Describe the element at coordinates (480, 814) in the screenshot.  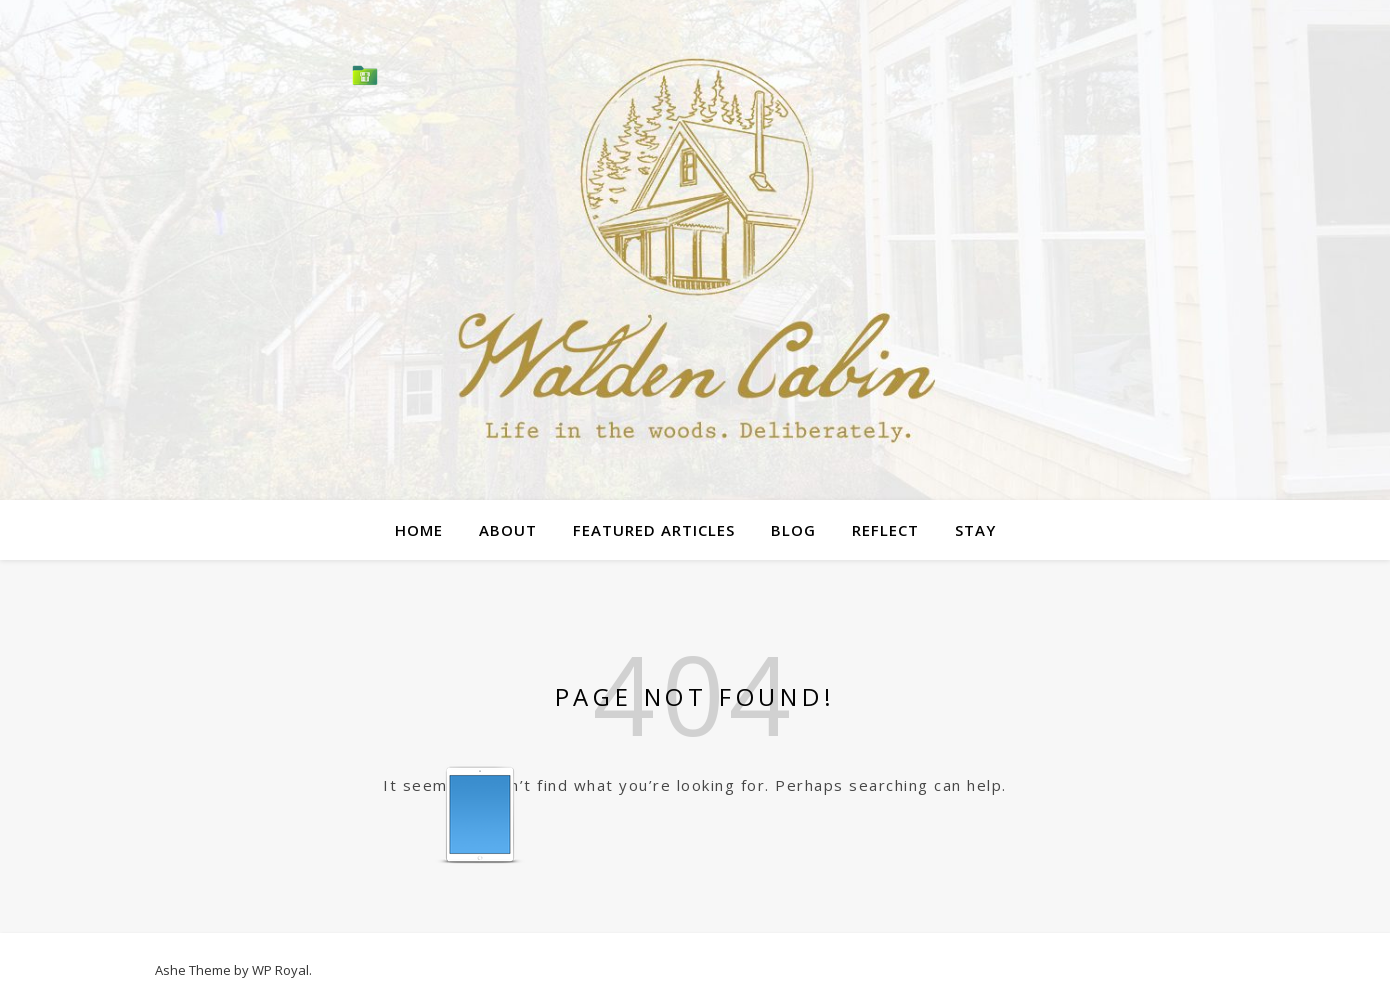
I see `manage connected iPad device` at that location.